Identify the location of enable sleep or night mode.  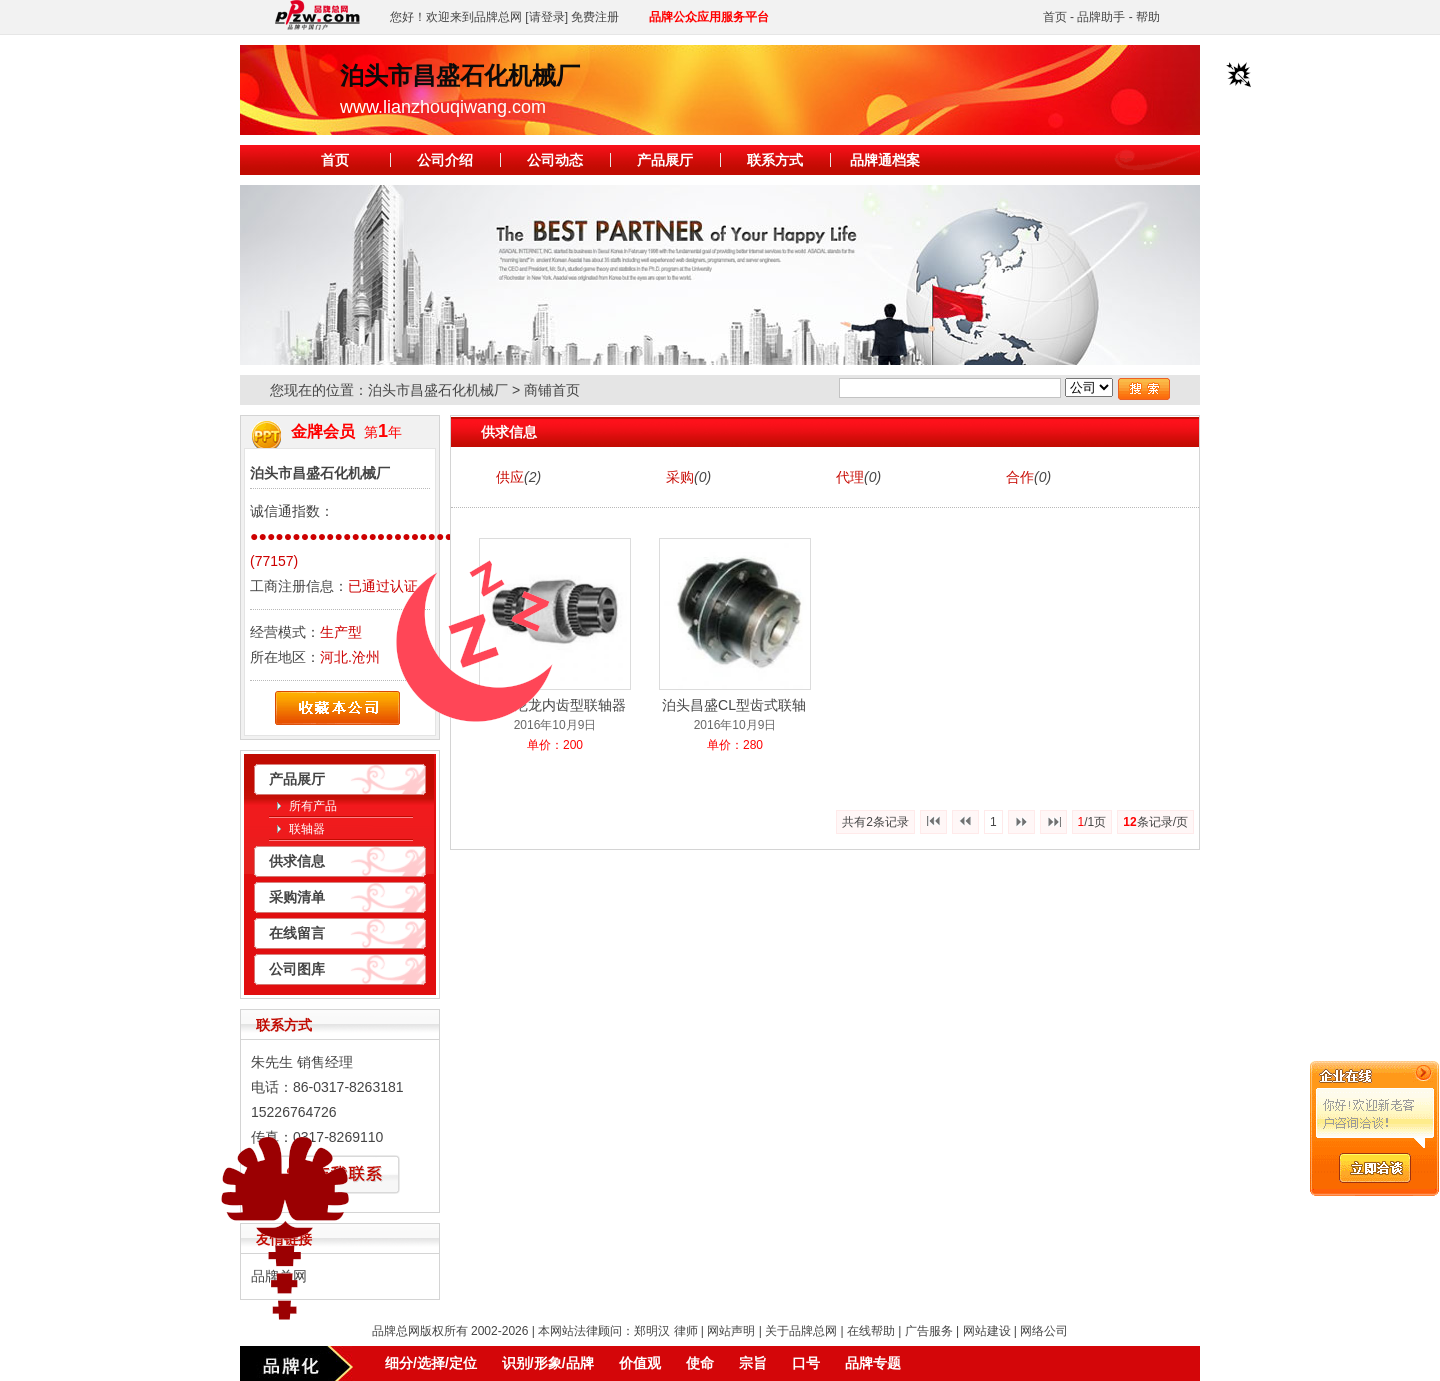
(476, 642).